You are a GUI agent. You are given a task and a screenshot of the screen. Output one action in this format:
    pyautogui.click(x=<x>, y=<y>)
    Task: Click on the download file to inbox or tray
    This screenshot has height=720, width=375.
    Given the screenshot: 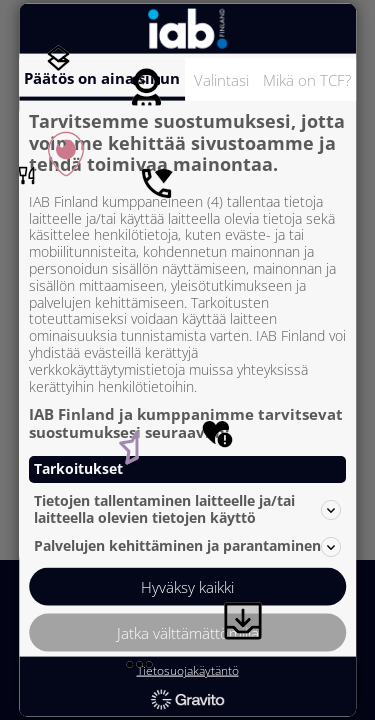 What is the action you would take?
    pyautogui.click(x=243, y=621)
    